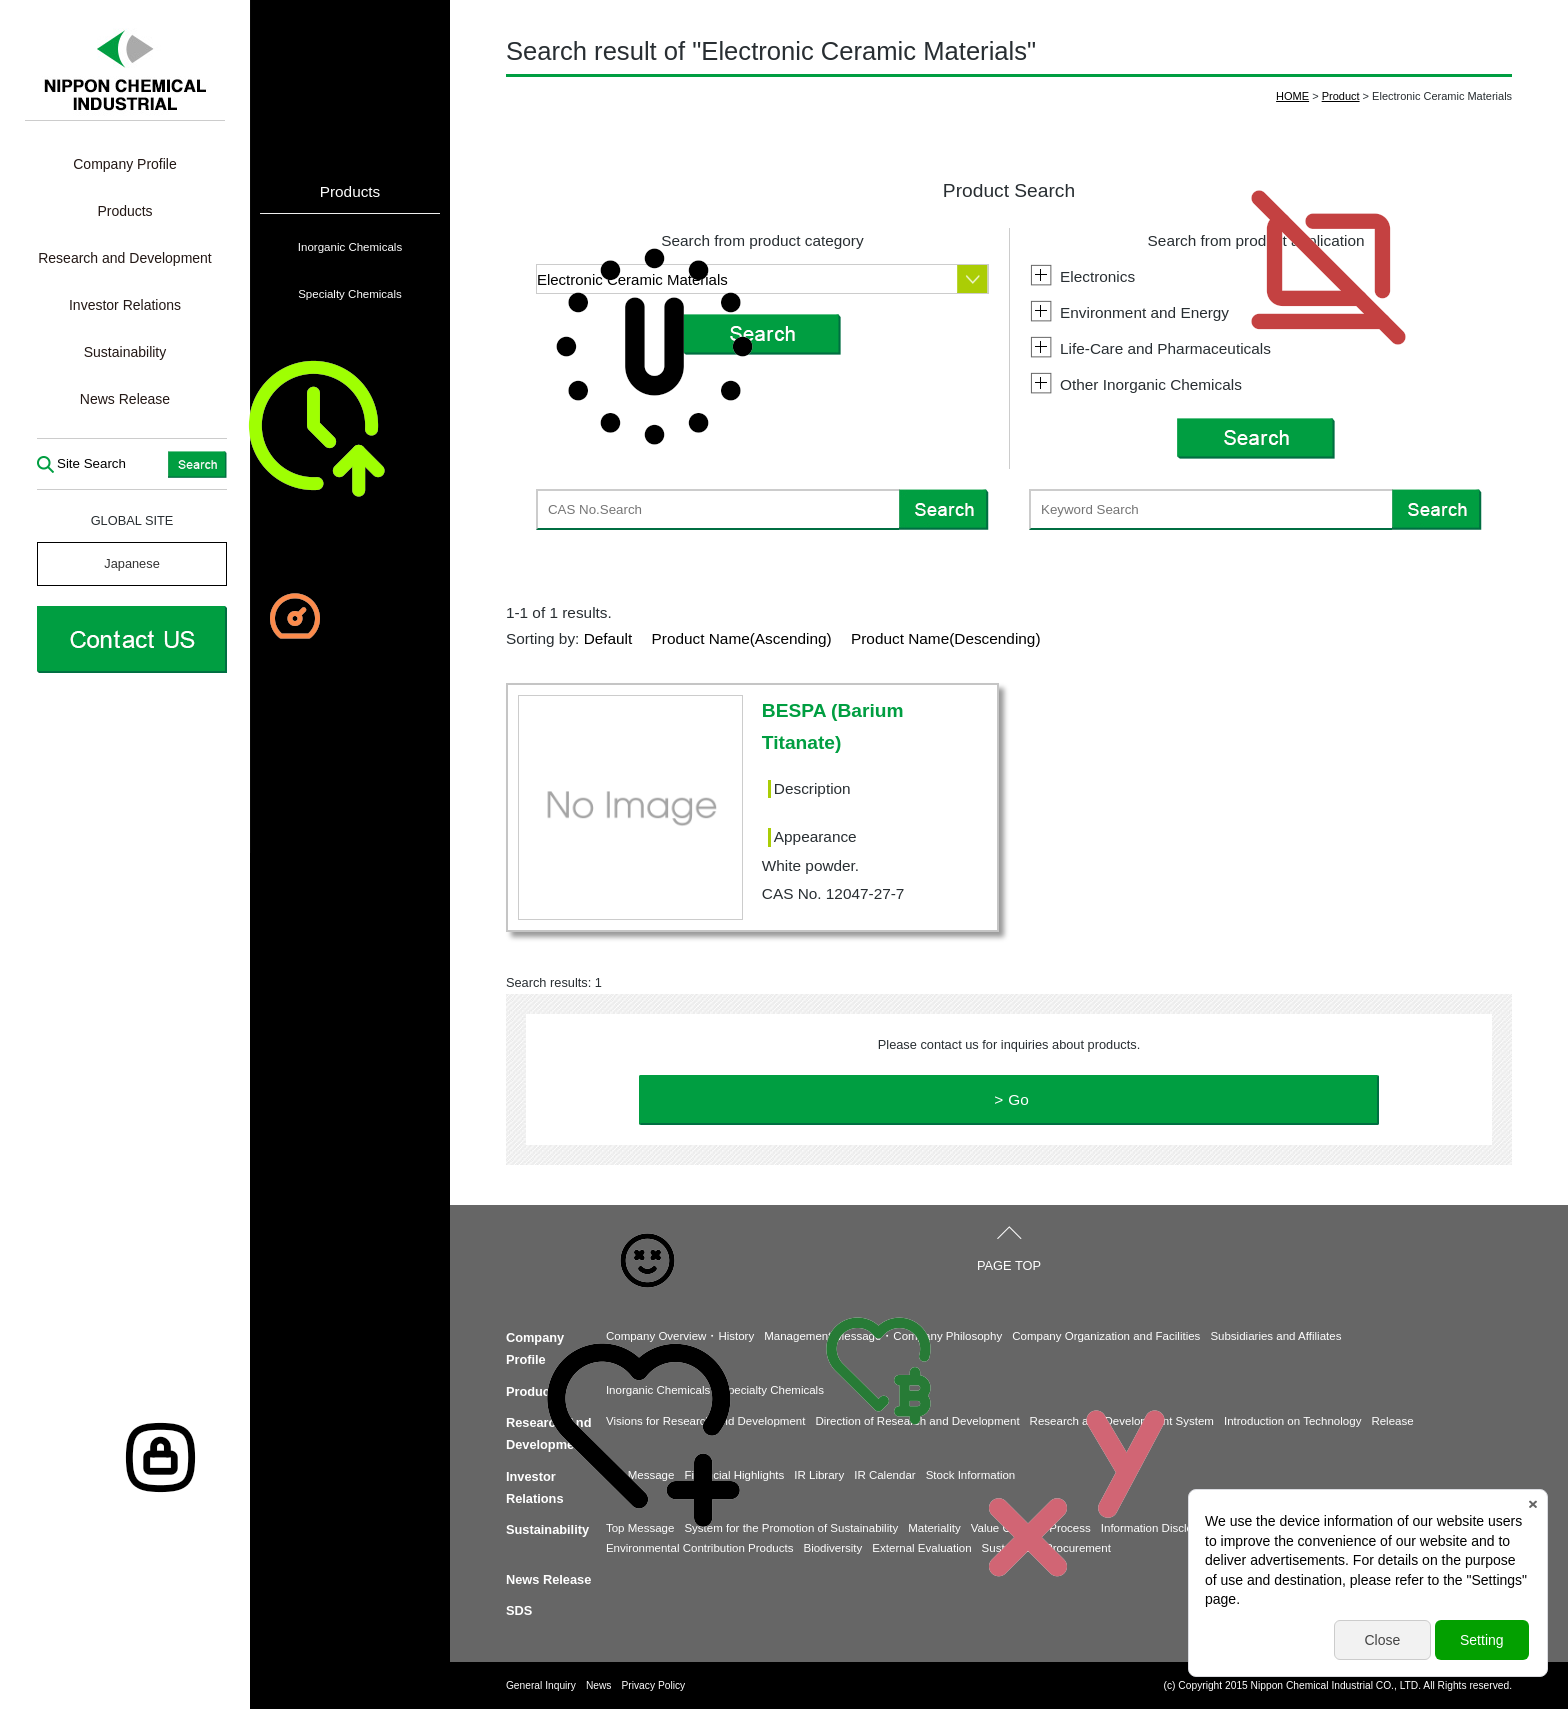 The image size is (1568, 1709). I want to click on laptop device is offline or disconnected, so click(1328, 267).